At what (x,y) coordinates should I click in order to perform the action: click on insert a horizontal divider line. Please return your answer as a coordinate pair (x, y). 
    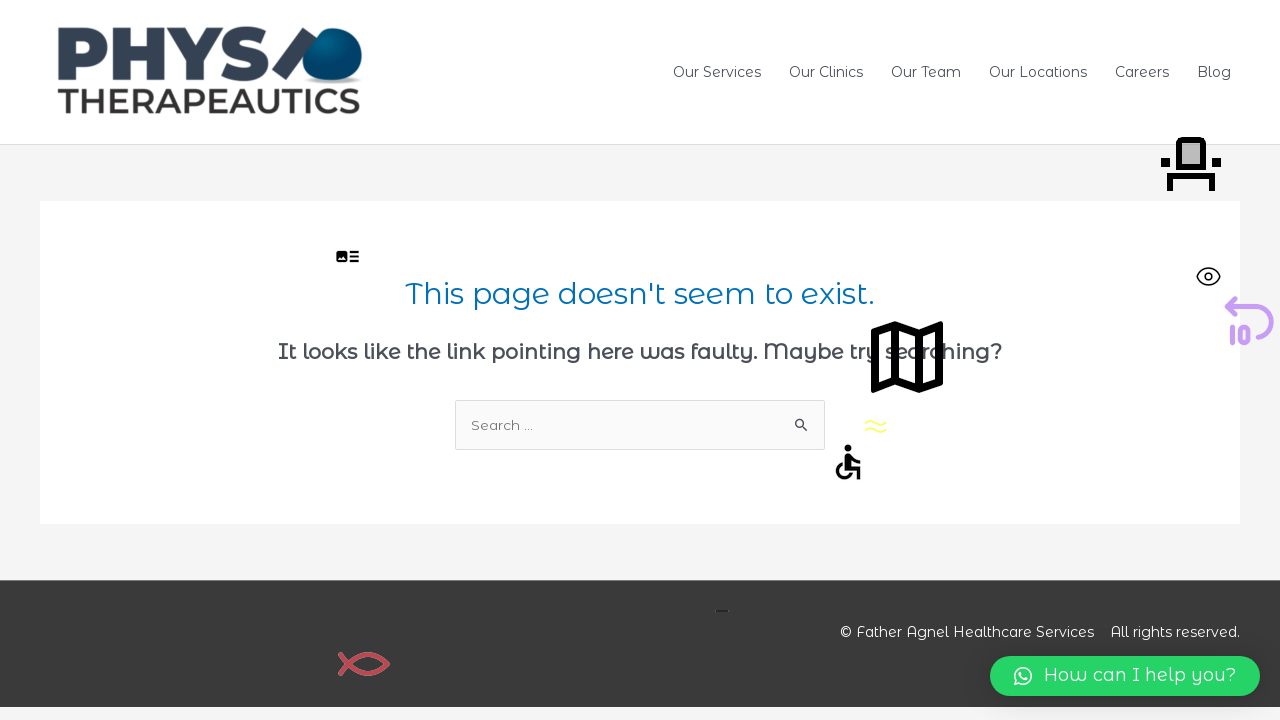
    Looking at the image, I should click on (722, 611).